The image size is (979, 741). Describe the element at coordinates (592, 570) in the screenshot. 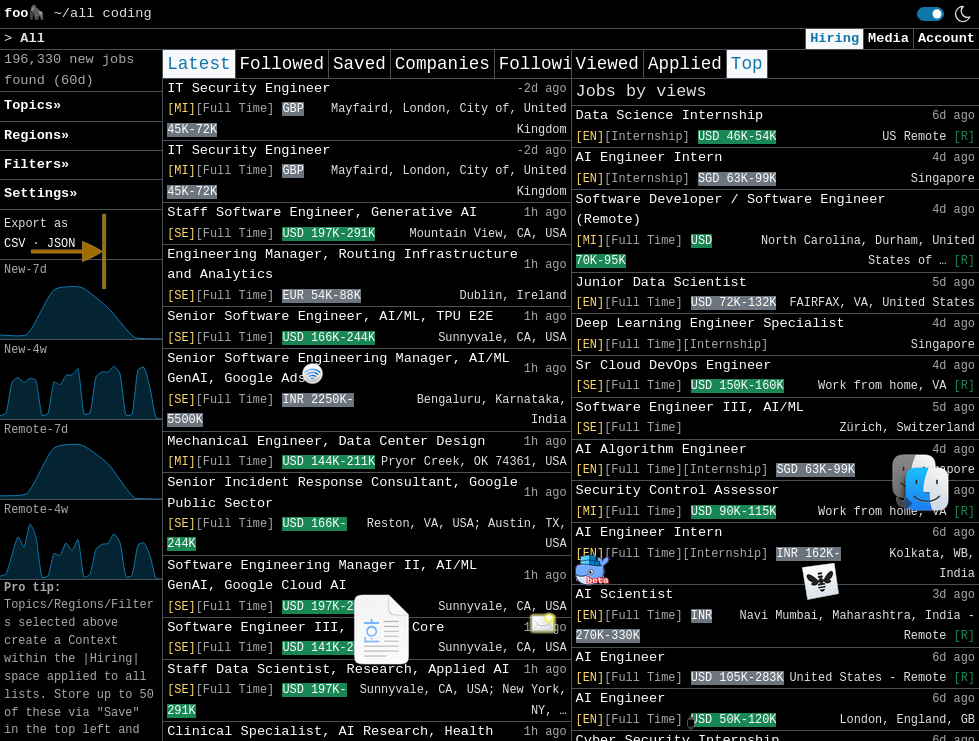

I see `launch Docker container platform` at that location.